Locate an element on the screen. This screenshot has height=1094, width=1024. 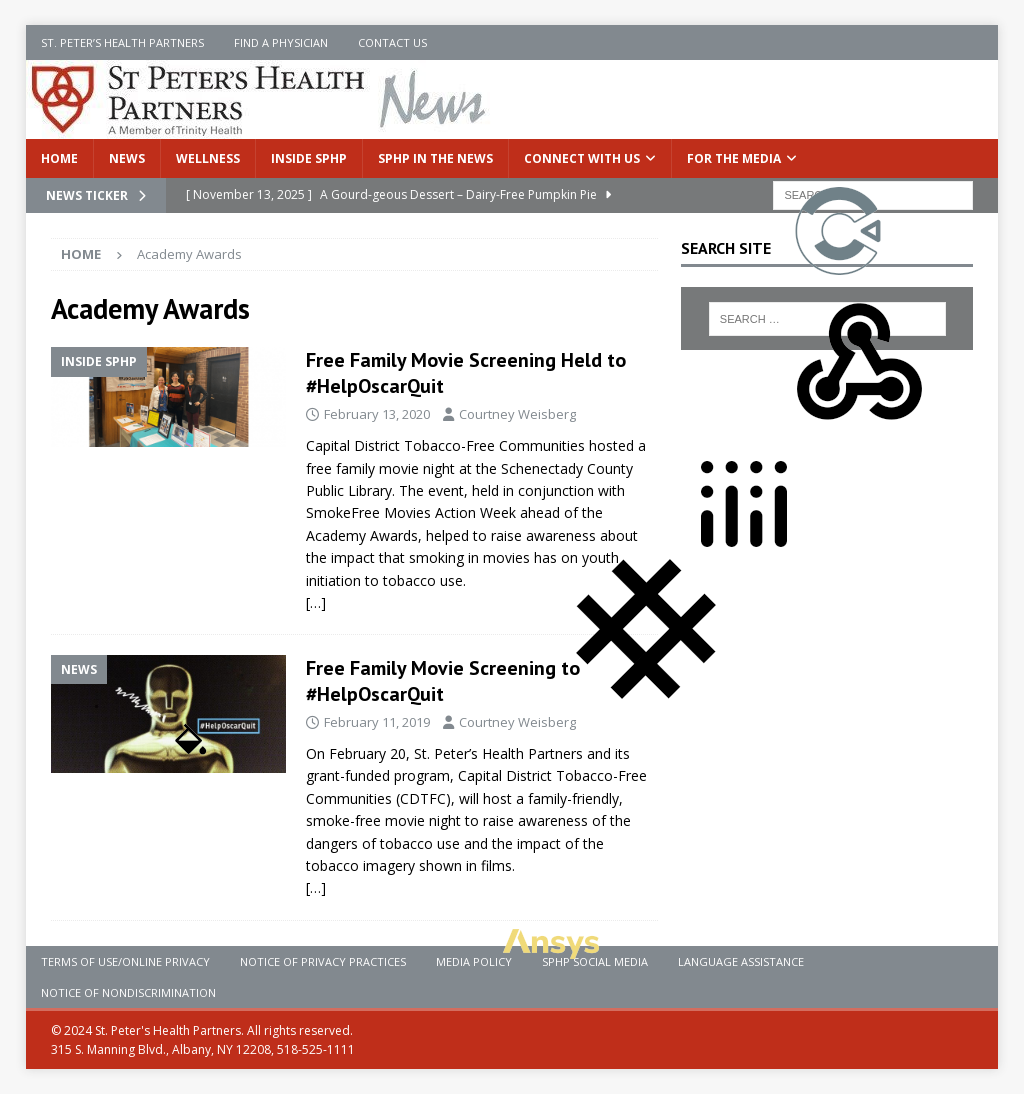
access color fill or paint tools is located at coordinates (190, 739).